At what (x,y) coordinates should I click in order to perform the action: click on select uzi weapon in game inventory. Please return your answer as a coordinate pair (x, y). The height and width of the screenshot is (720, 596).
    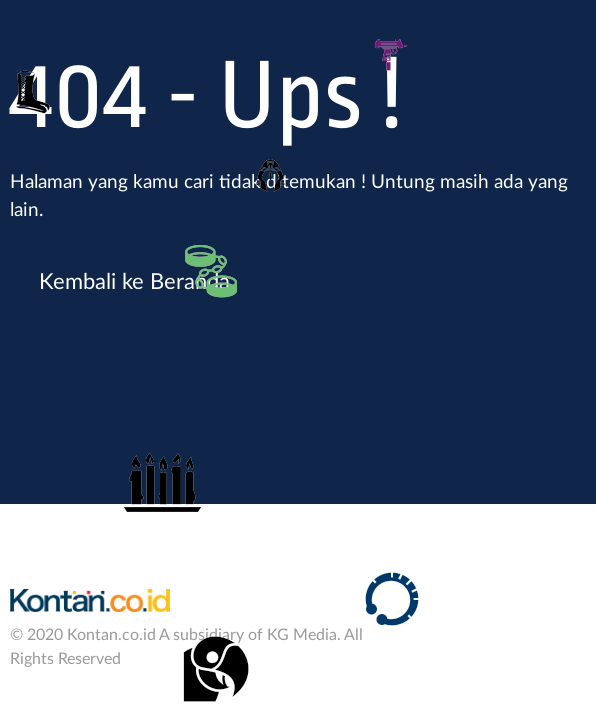
    Looking at the image, I should click on (391, 55).